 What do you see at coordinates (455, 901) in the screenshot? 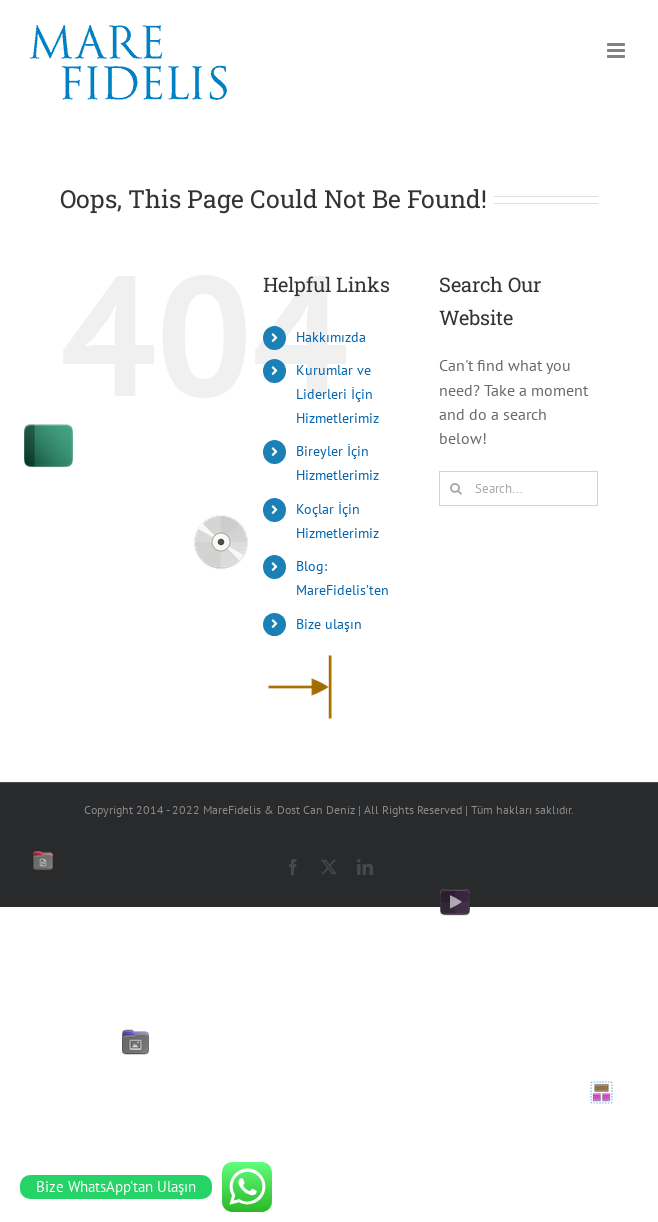
I see `video file type indicator` at bounding box center [455, 901].